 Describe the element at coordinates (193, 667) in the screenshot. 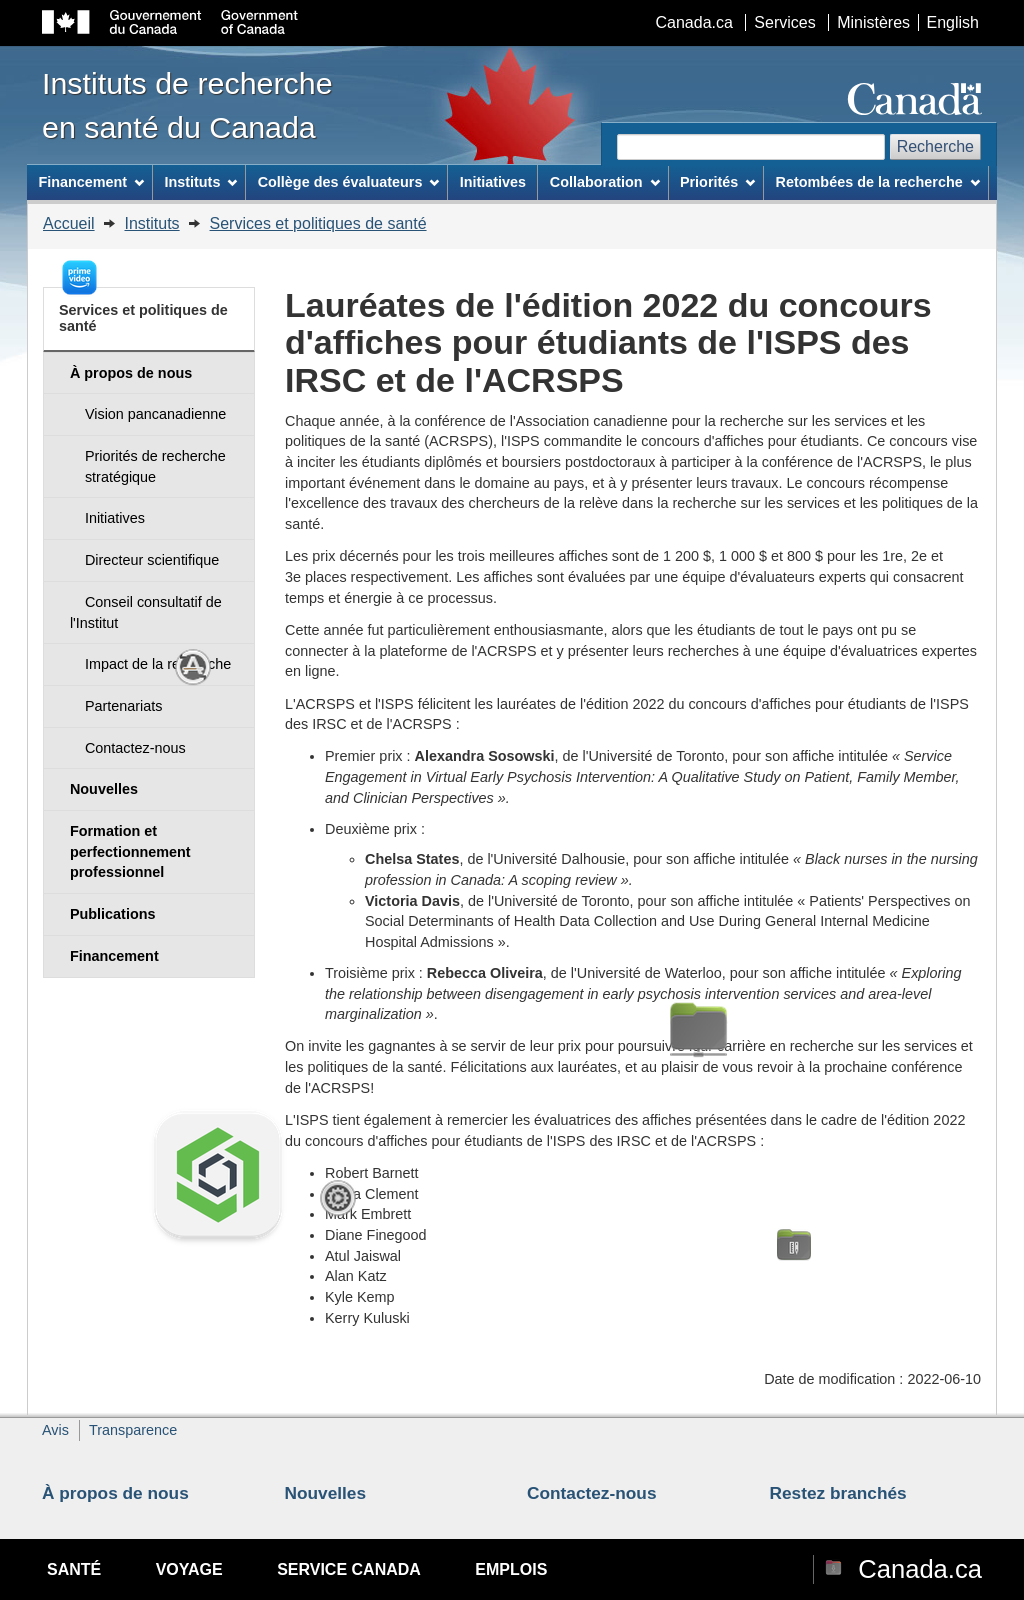

I see `check for available software updates` at that location.